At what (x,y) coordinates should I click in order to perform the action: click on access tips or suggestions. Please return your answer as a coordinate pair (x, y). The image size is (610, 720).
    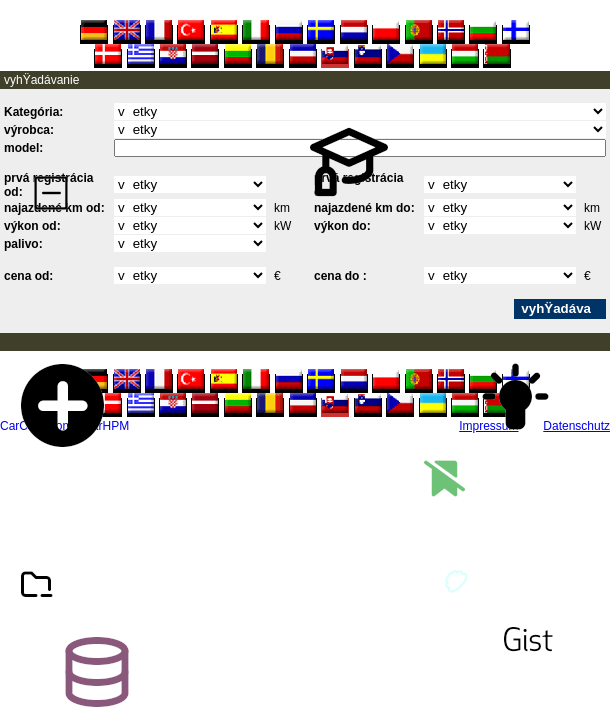
    Looking at the image, I should click on (515, 396).